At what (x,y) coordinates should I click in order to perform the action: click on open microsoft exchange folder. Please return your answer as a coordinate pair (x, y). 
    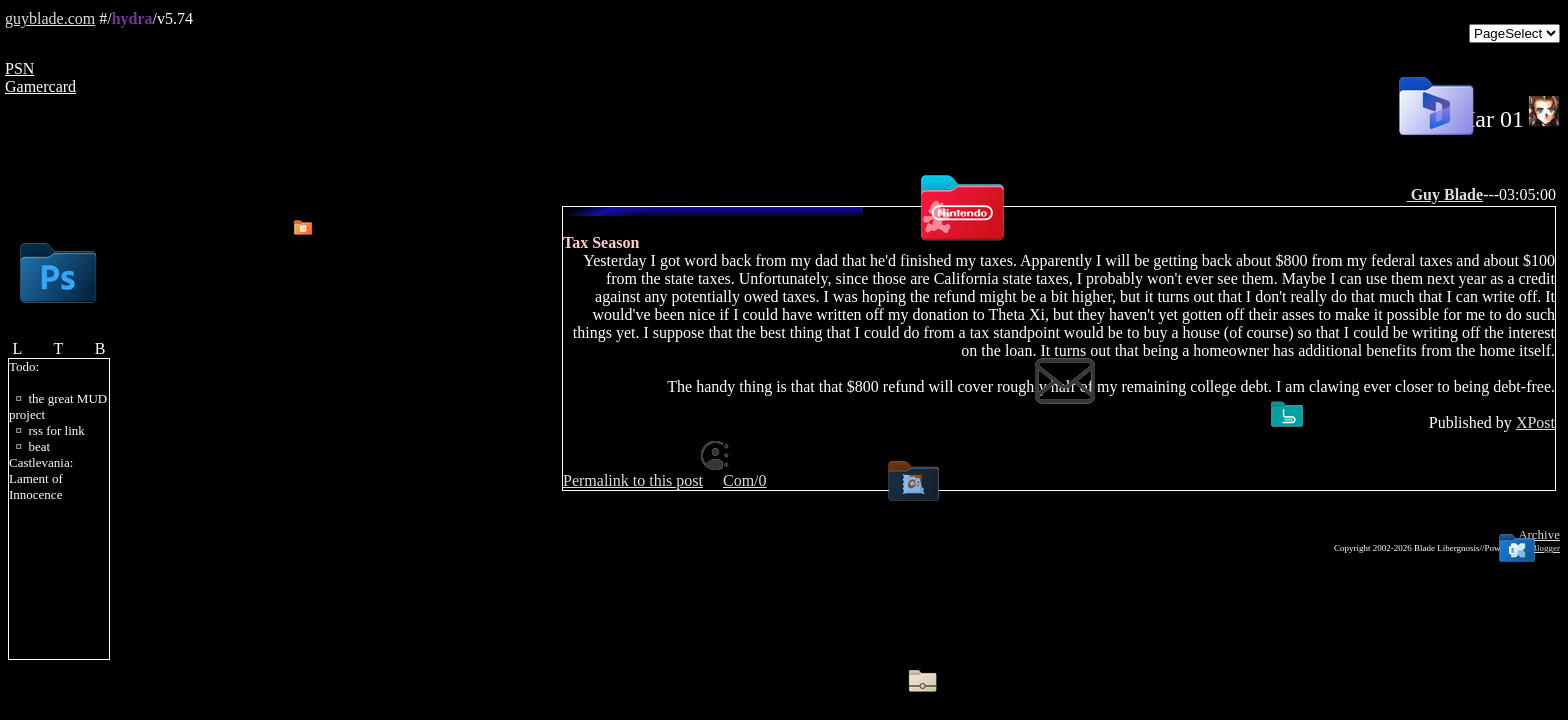
    Looking at the image, I should click on (1517, 549).